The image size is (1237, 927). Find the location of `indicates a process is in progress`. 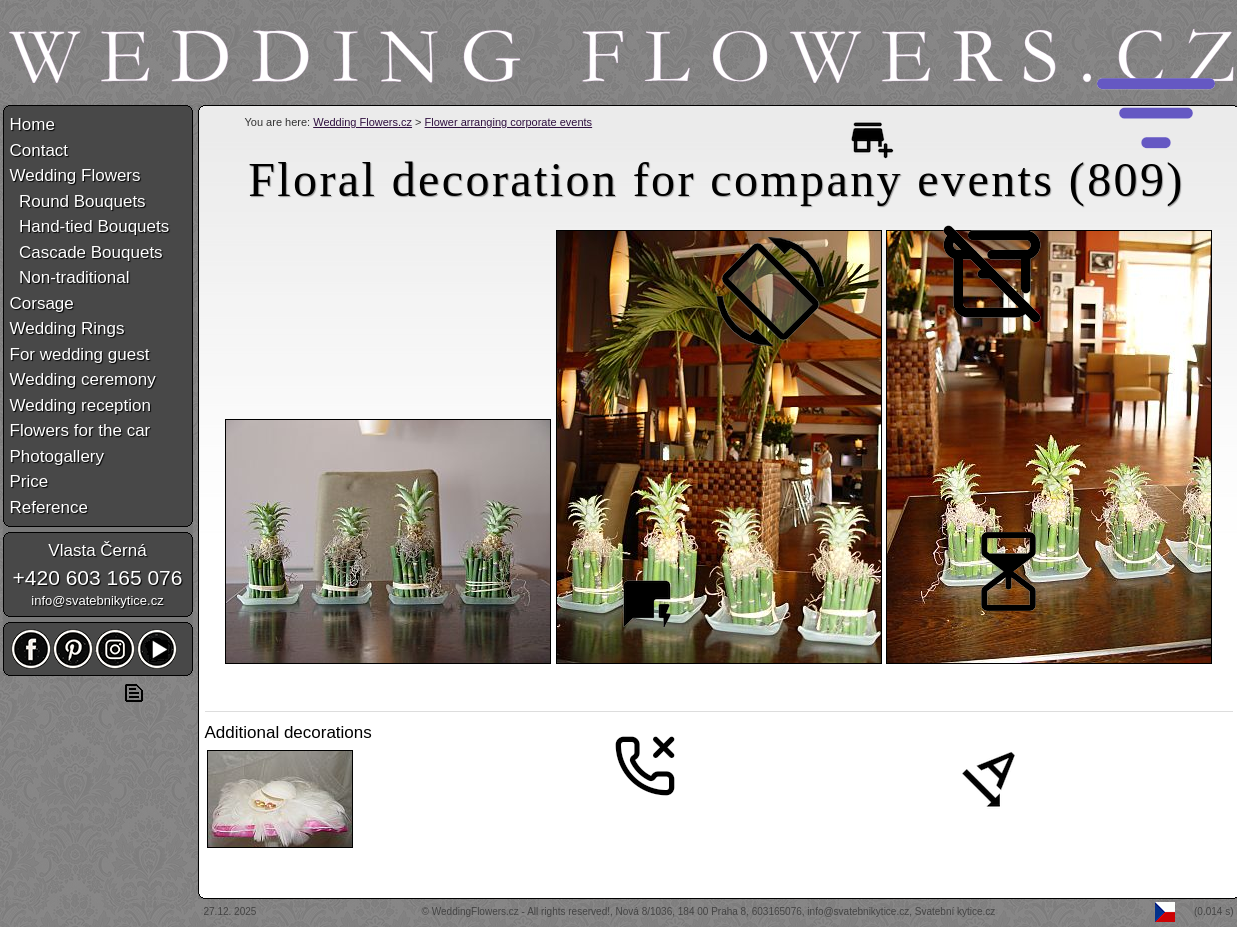

indicates a process is in progress is located at coordinates (1008, 571).